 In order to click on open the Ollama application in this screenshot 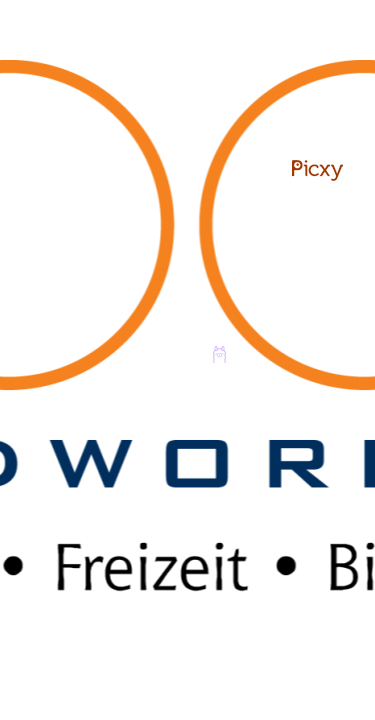, I will do `click(219, 354)`.